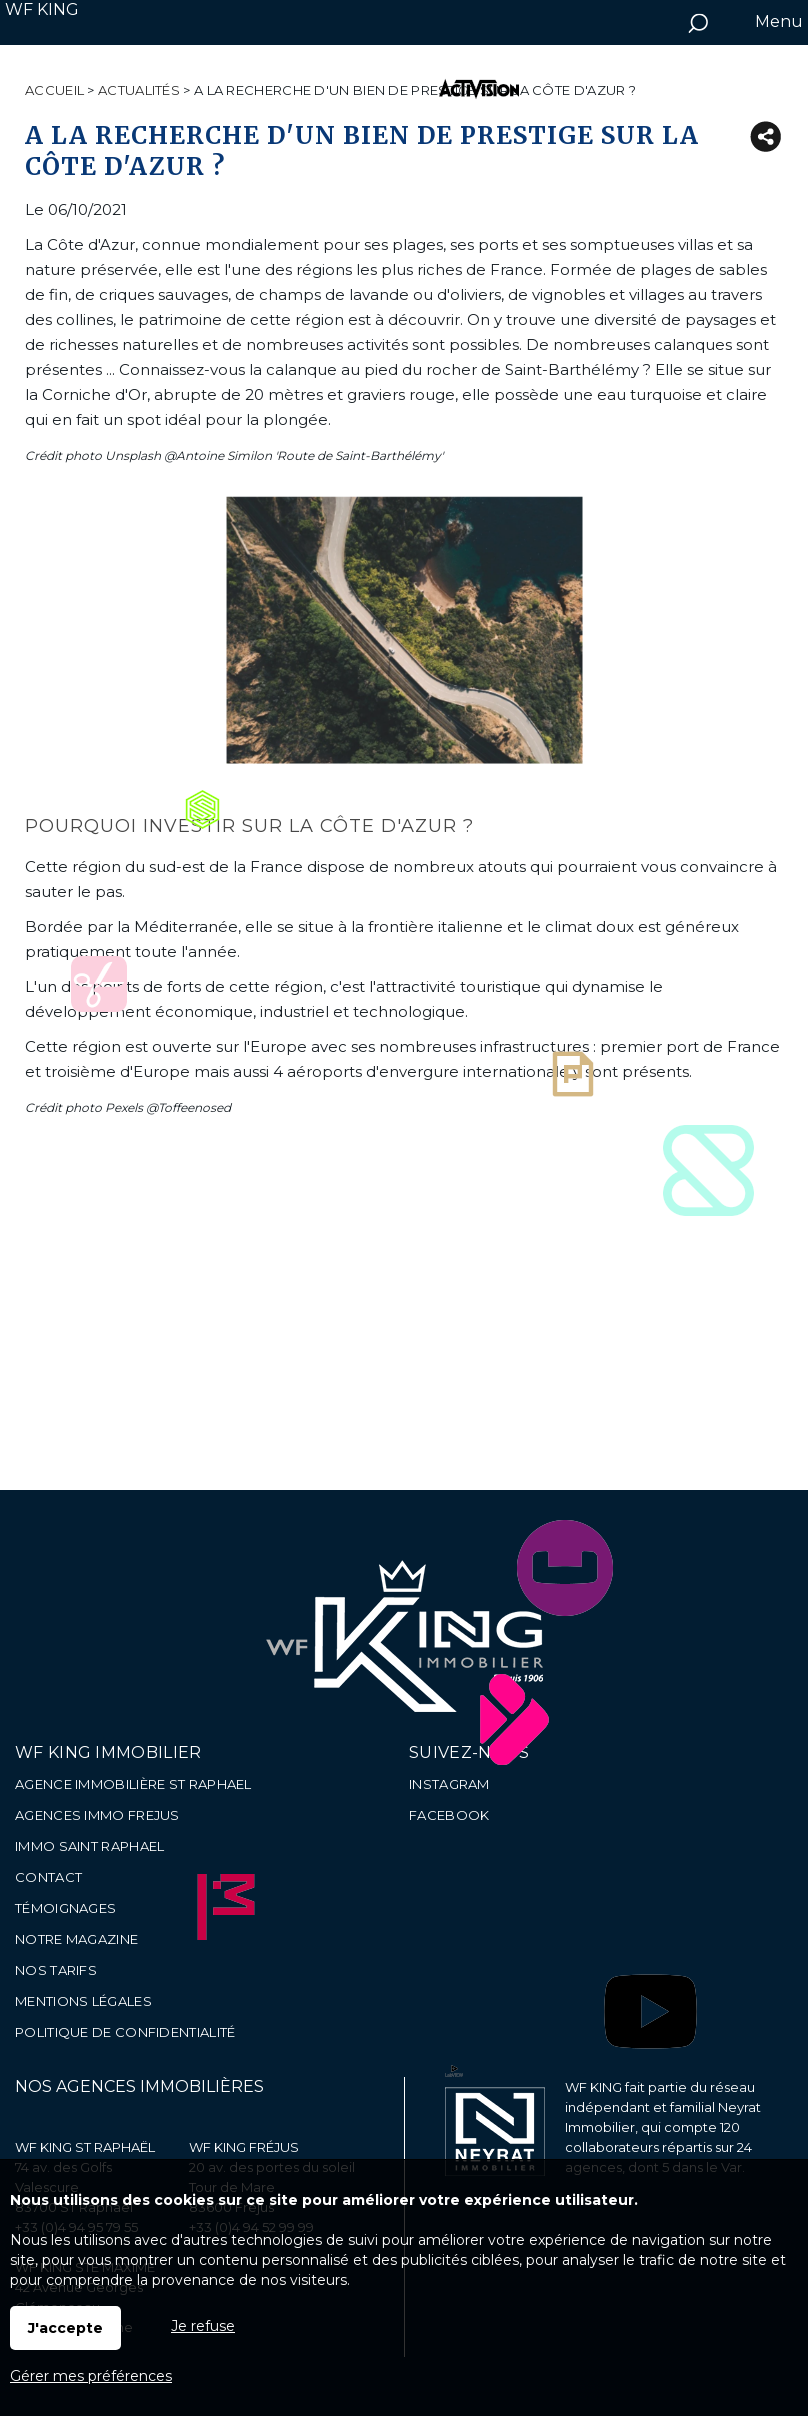 The width and height of the screenshot is (808, 2416). Describe the element at coordinates (650, 2011) in the screenshot. I see `open YouTube app` at that location.